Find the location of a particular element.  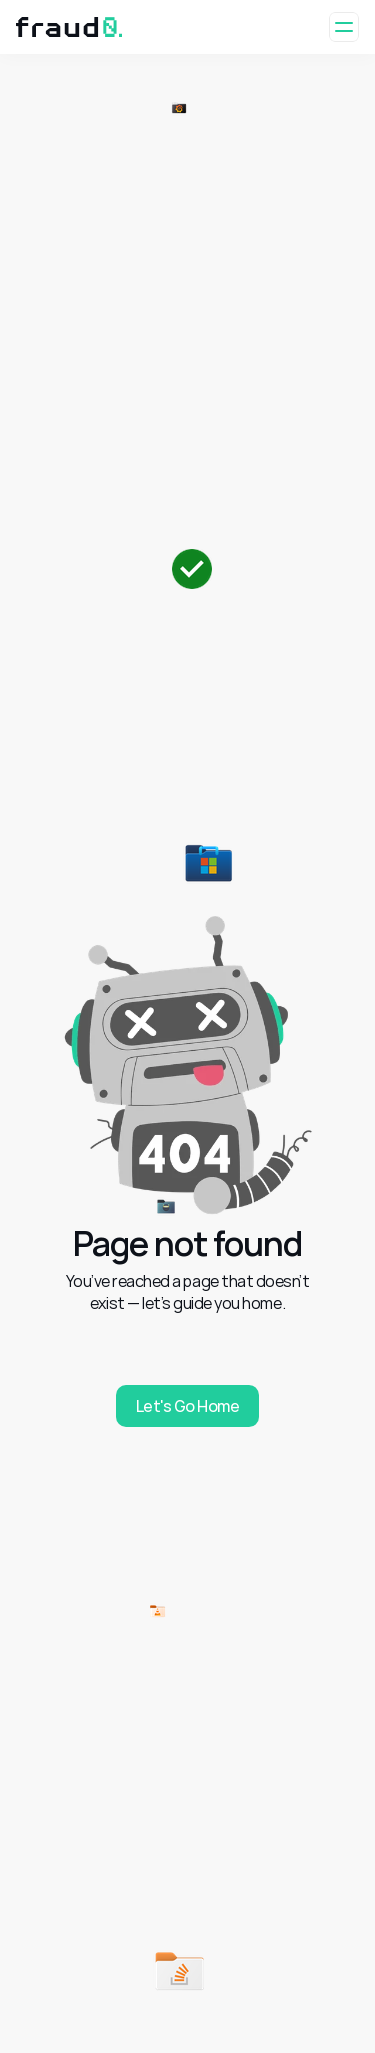

open folder containing VLC media player files is located at coordinates (157, 1611).